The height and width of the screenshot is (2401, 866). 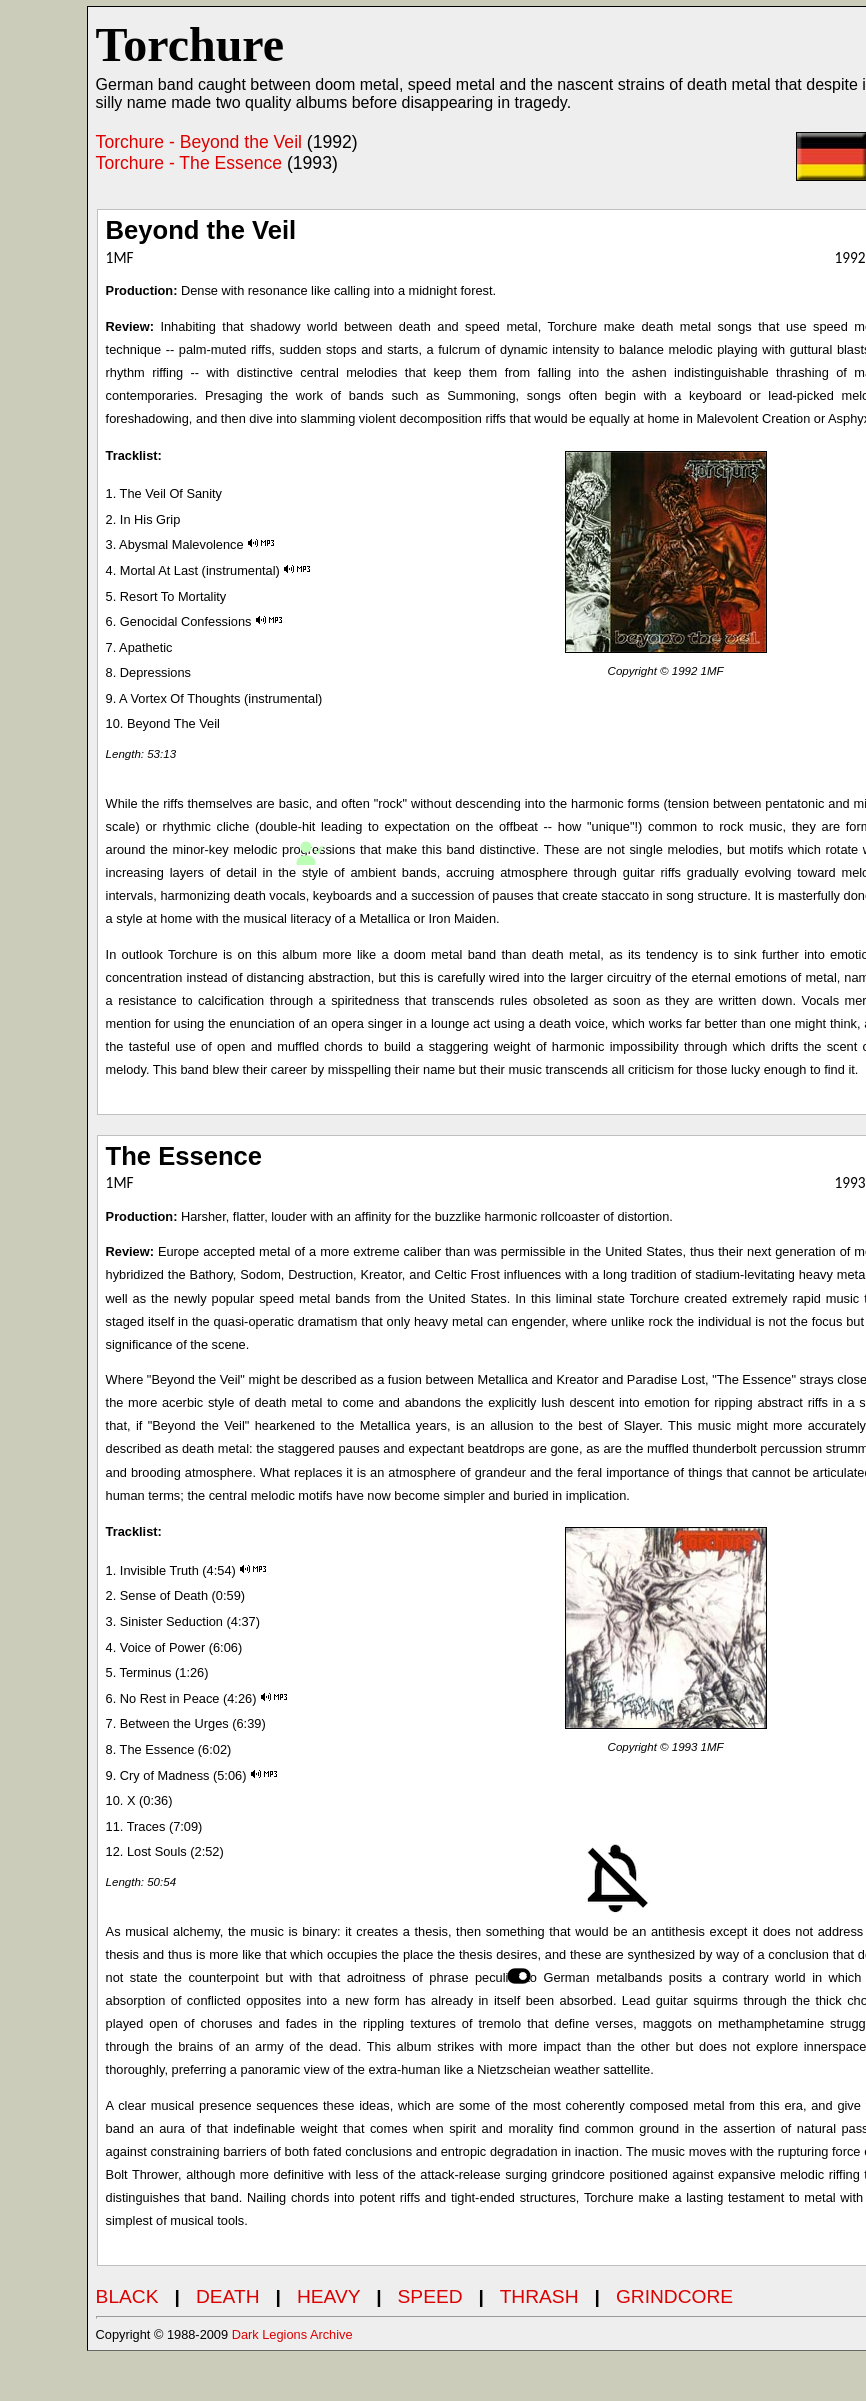 What do you see at coordinates (615, 1877) in the screenshot?
I see `mute notifications` at bounding box center [615, 1877].